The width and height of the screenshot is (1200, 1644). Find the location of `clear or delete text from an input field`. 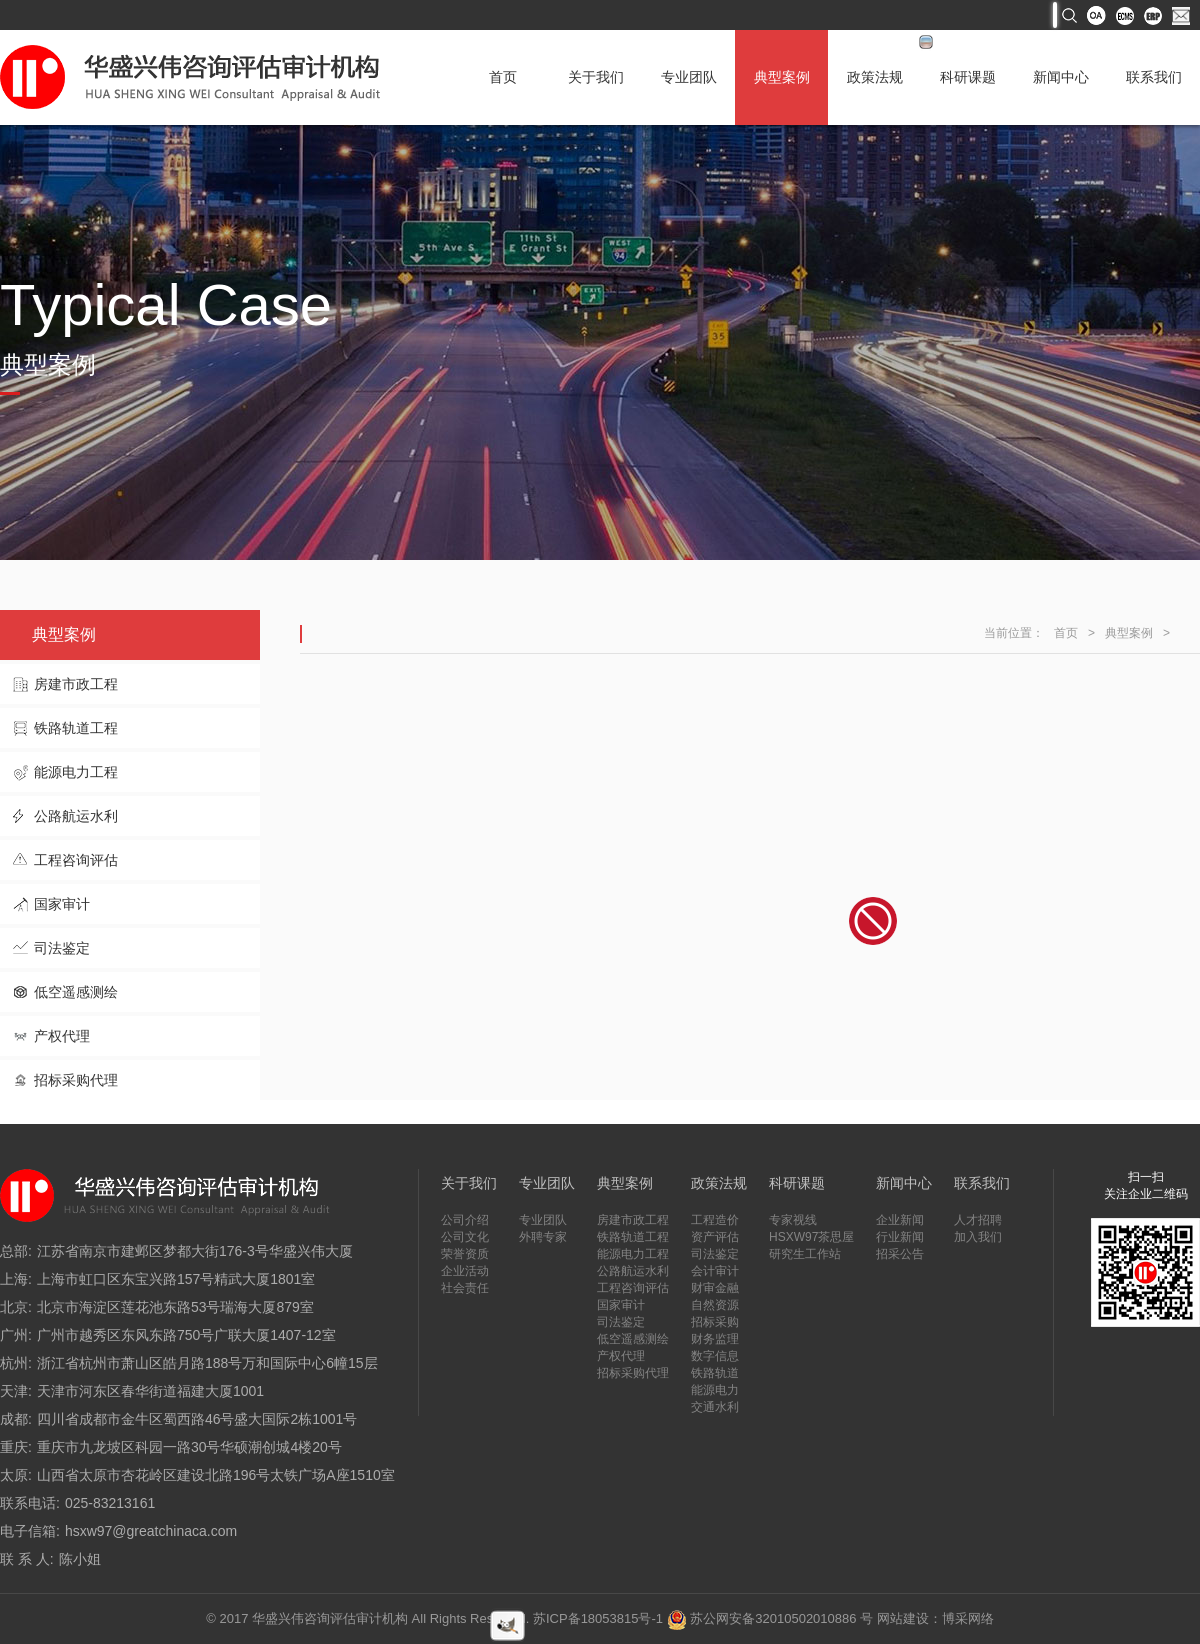

clear or delete text from an input field is located at coordinates (873, 921).